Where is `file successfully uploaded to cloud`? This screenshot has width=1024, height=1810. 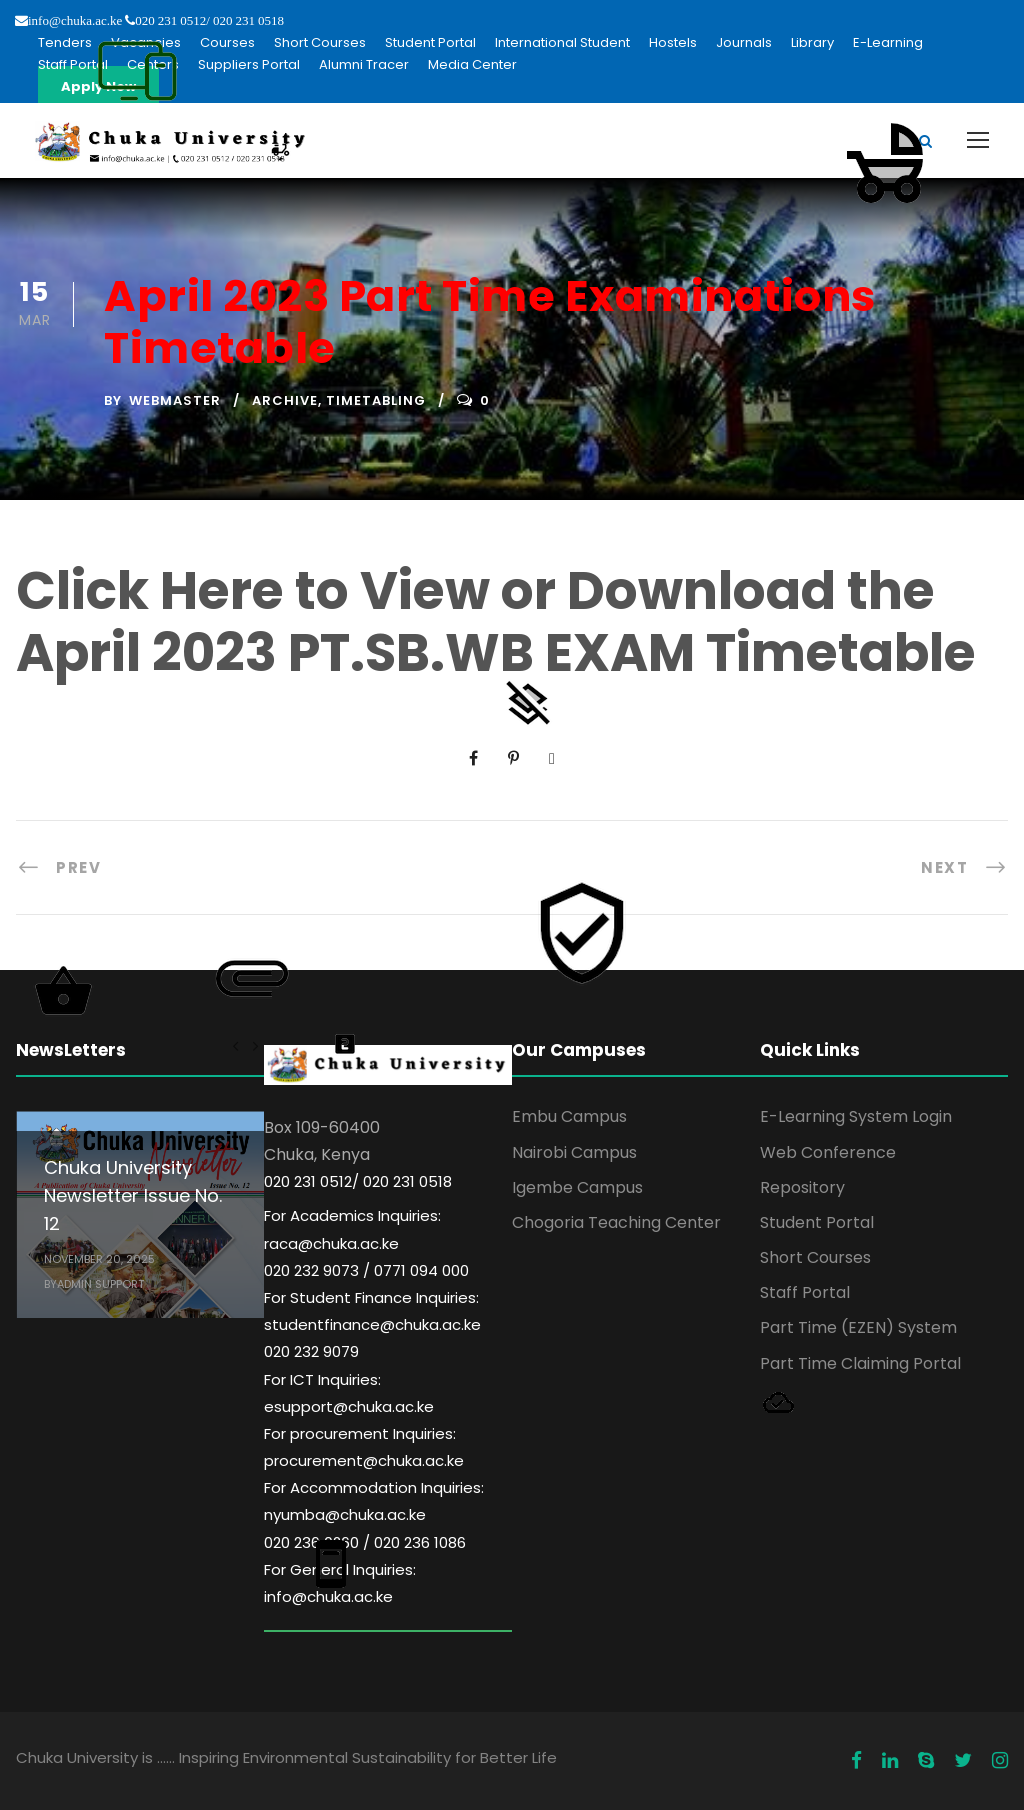 file successfully uploaded to cloud is located at coordinates (778, 1402).